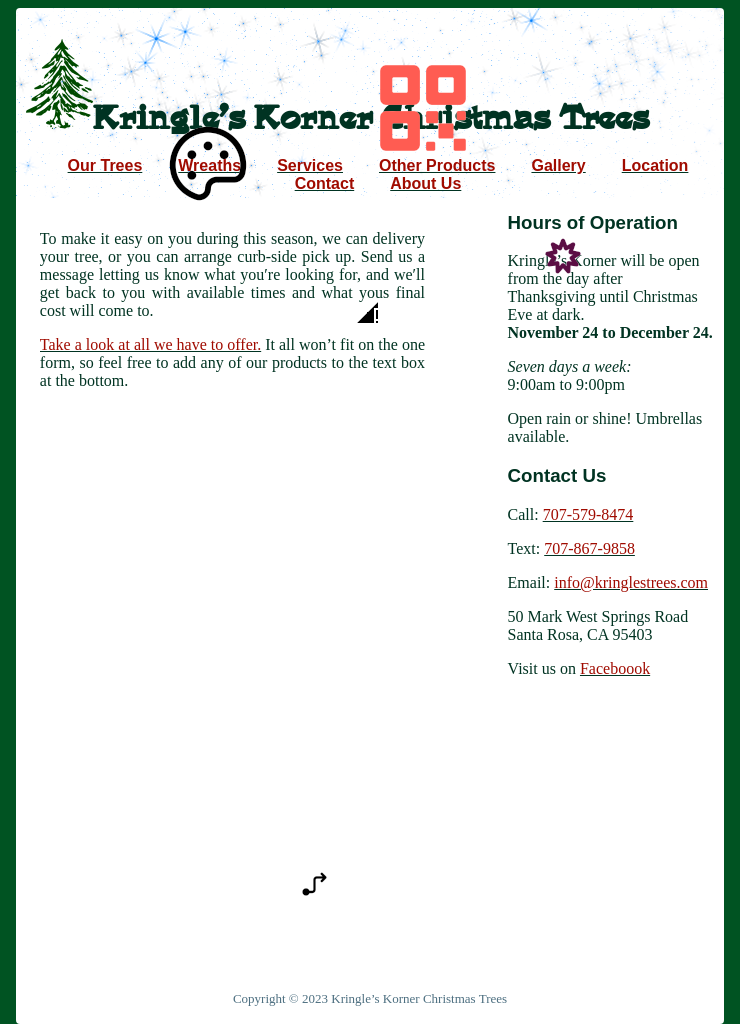 Image resolution: width=740 pixels, height=1024 pixels. I want to click on access color or theme customization options, so click(208, 165).